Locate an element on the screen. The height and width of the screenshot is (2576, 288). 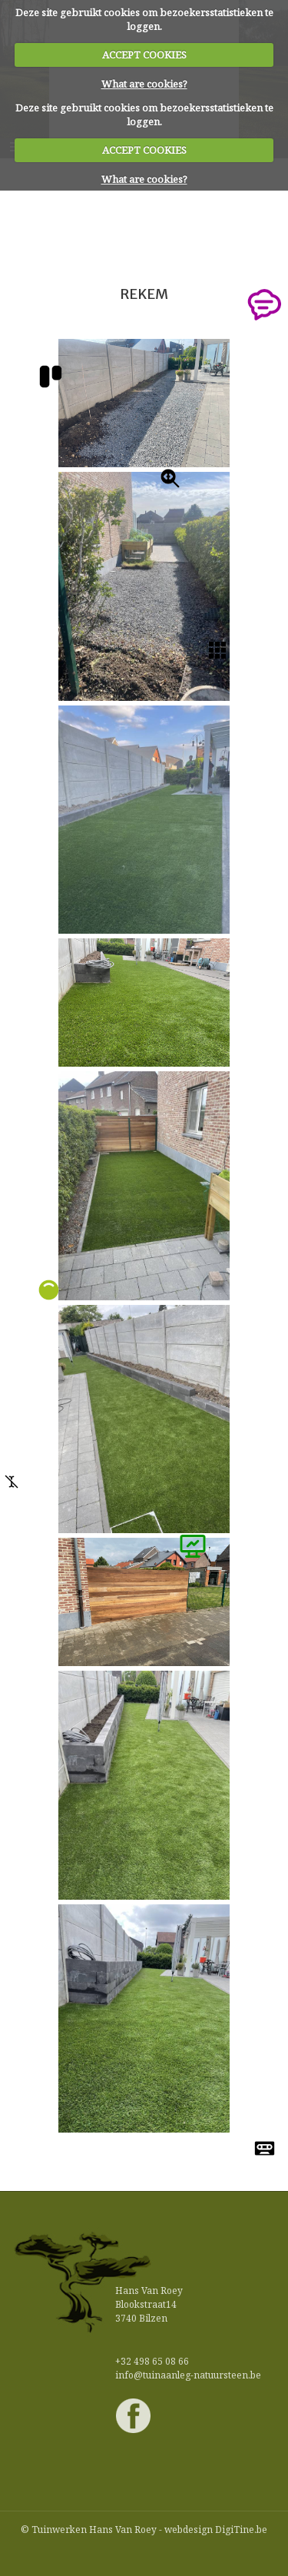
search or inspect code is located at coordinates (170, 478).